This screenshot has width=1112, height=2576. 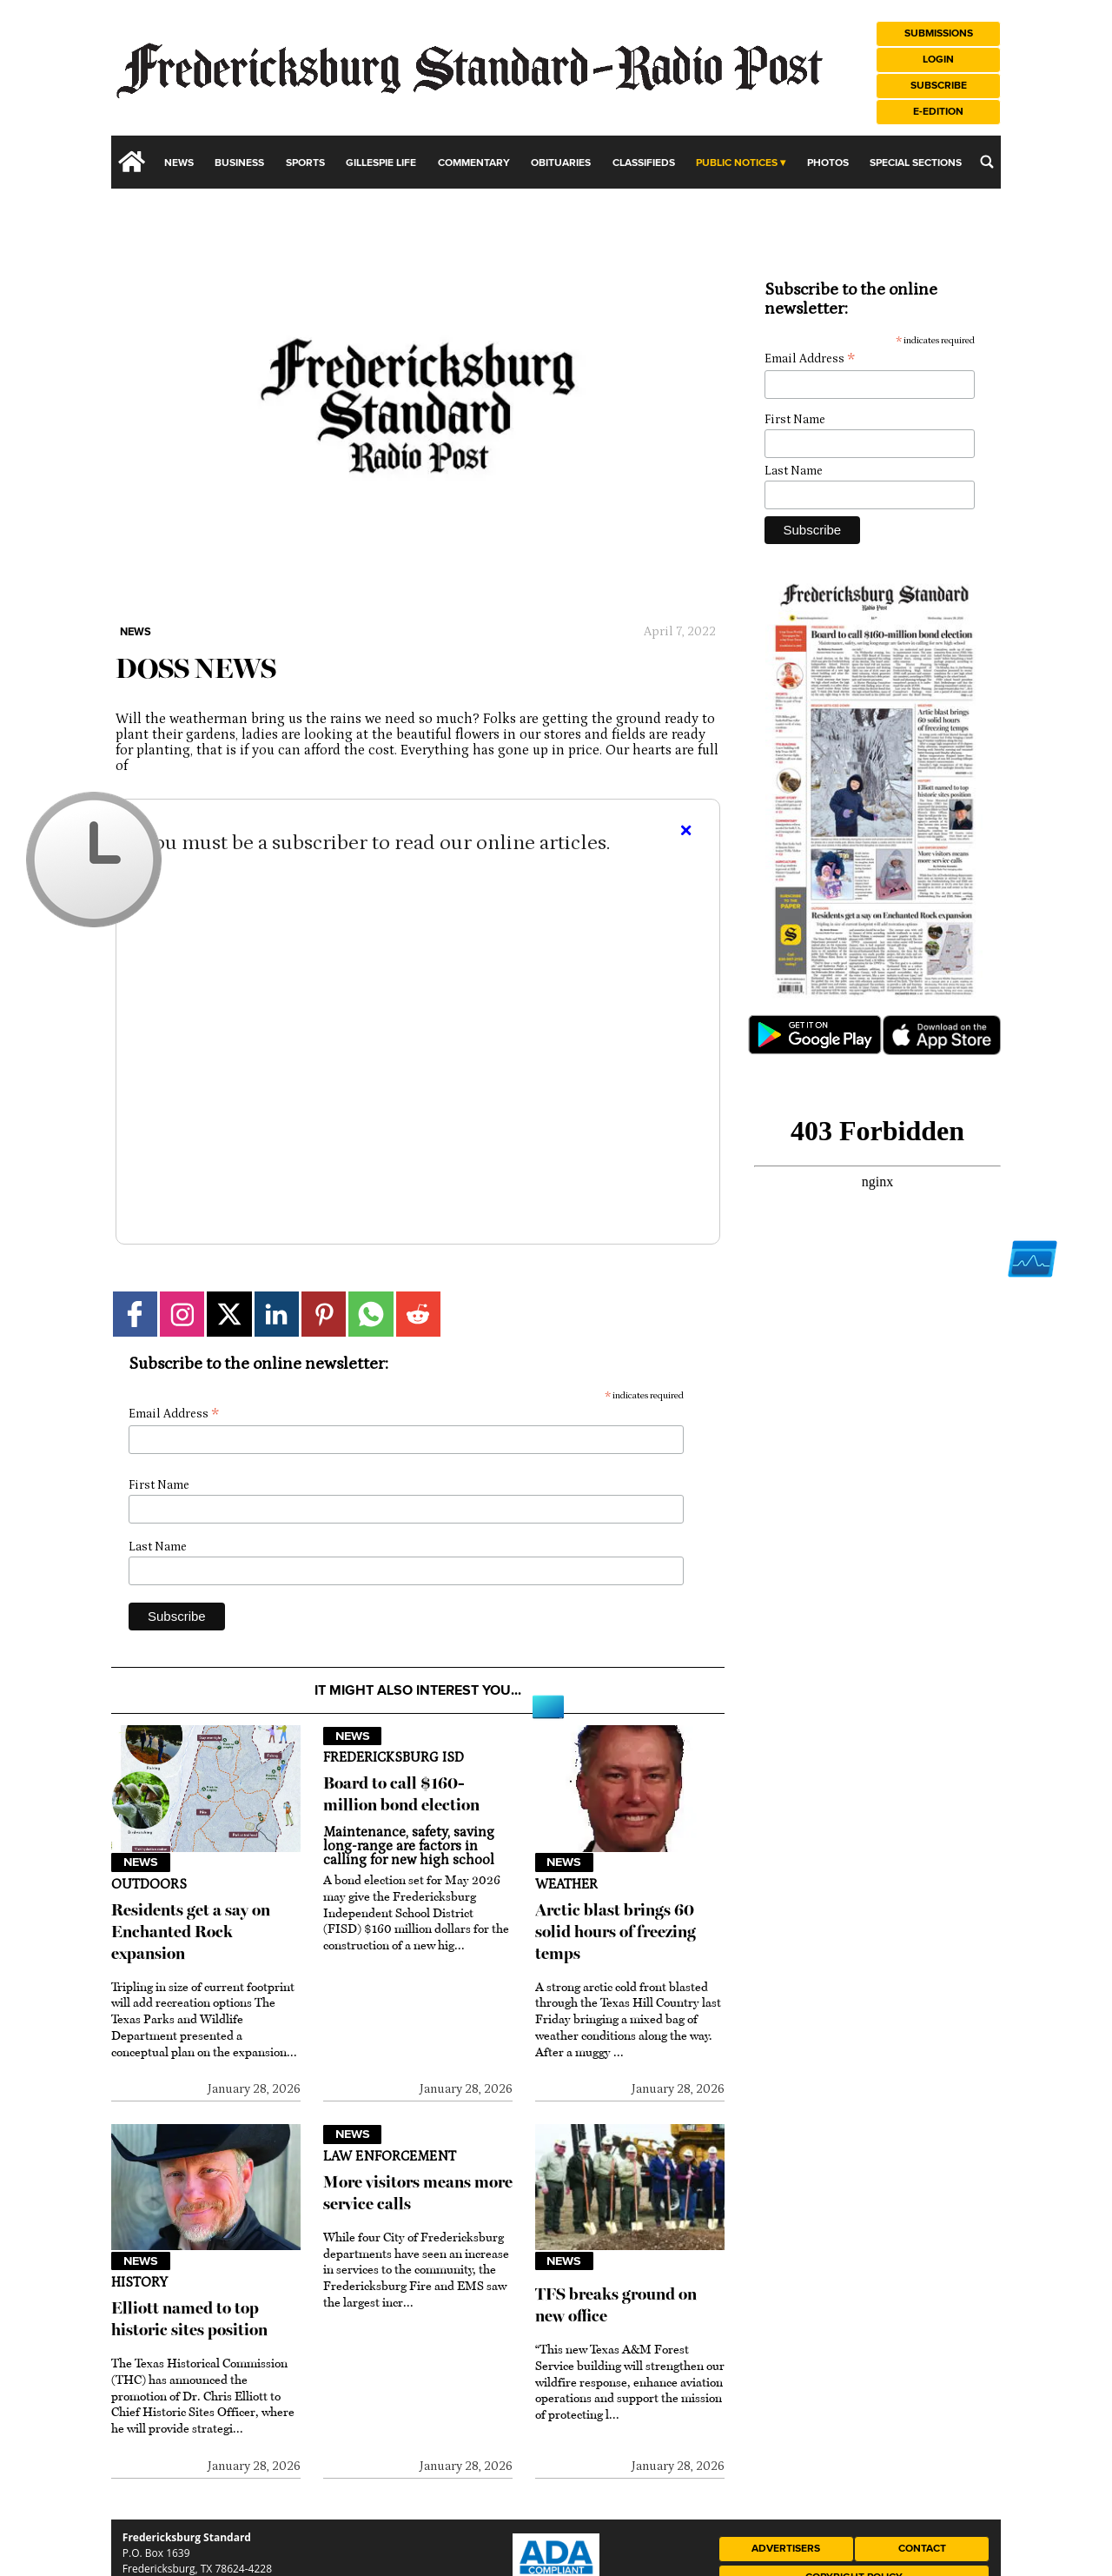 What do you see at coordinates (94, 860) in the screenshot?
I see `indicates a time-sensitive or scheduled item` at bounding box center [94, 860].